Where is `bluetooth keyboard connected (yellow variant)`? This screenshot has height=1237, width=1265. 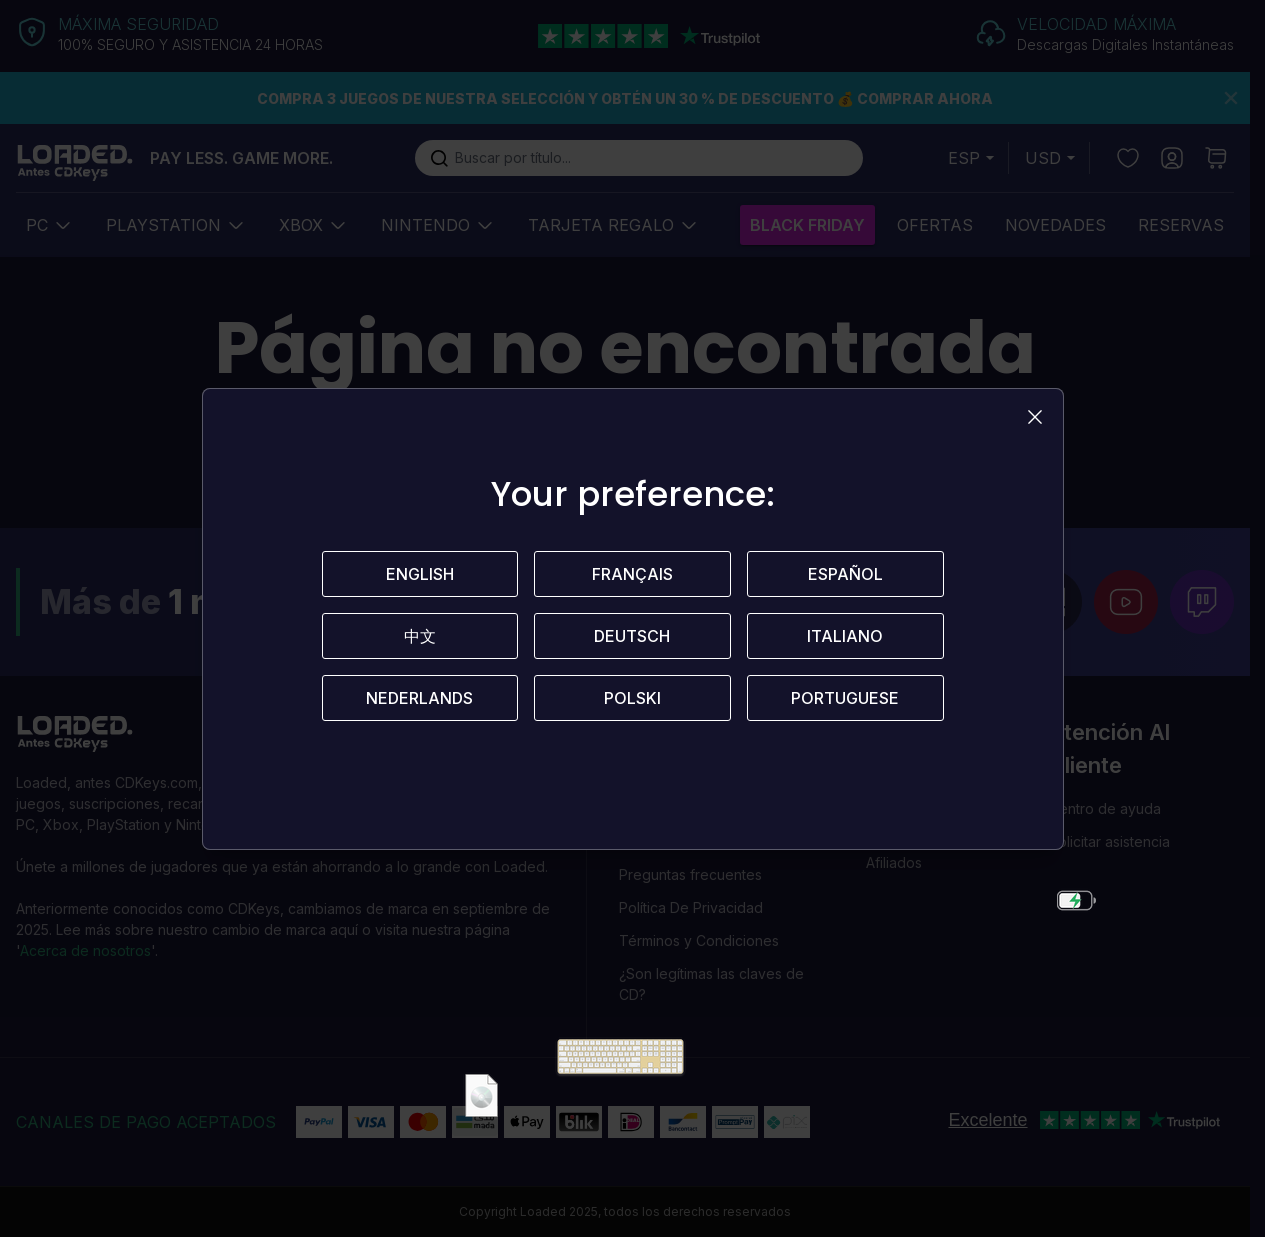 bluetooth keyboard connected (yellow variant) is located at coordinates (620, 1056).